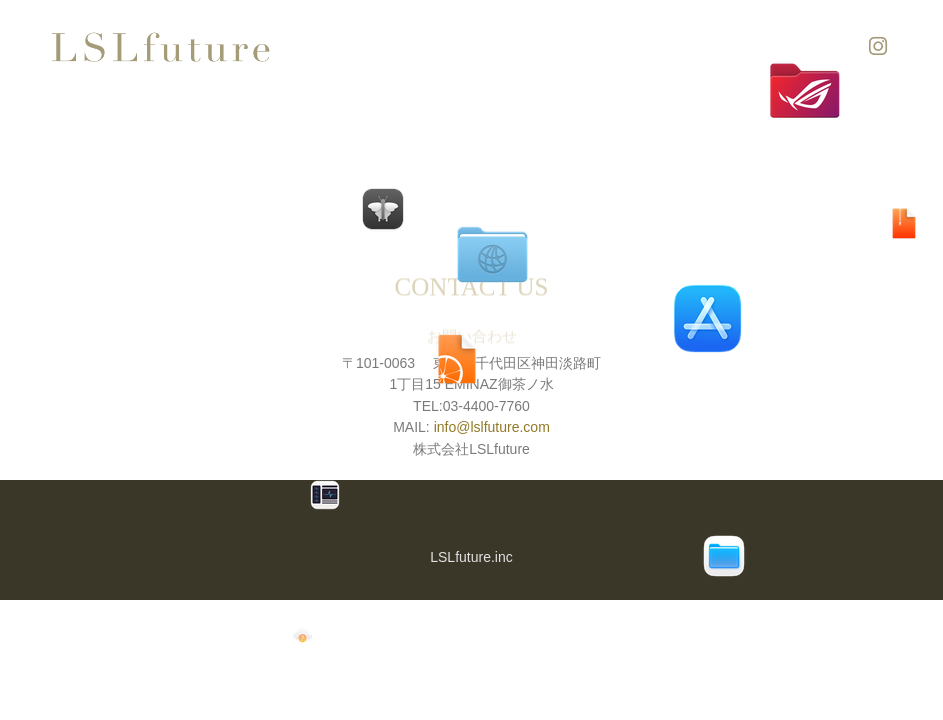 This screenshot has width=943, height=720. Describe the element at coordinates (325, 495) in the screenshot. I see `open mission center system monitor` at that location.